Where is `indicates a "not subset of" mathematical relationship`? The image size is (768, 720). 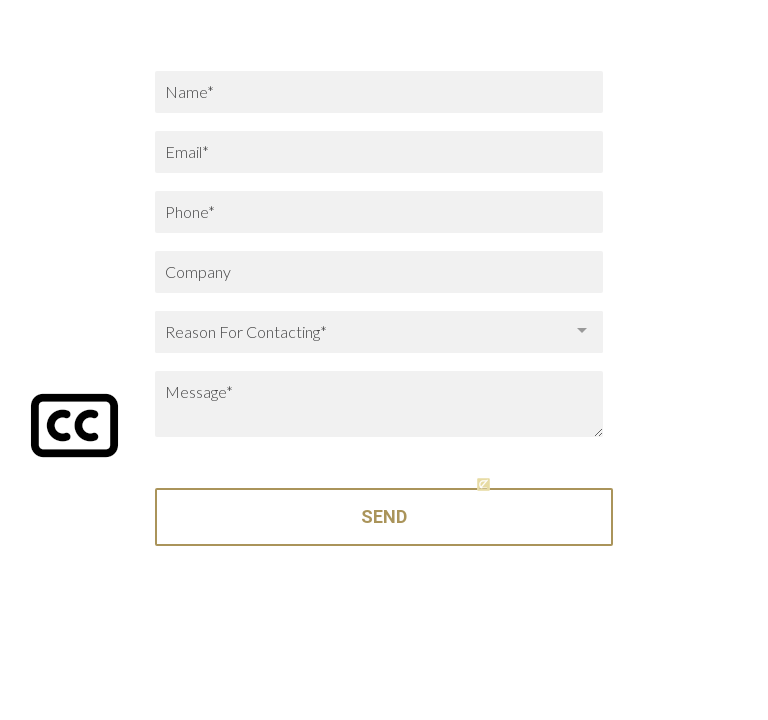 indicates a "not subset of" mathematical relationship is located at coordinates (483, 484).